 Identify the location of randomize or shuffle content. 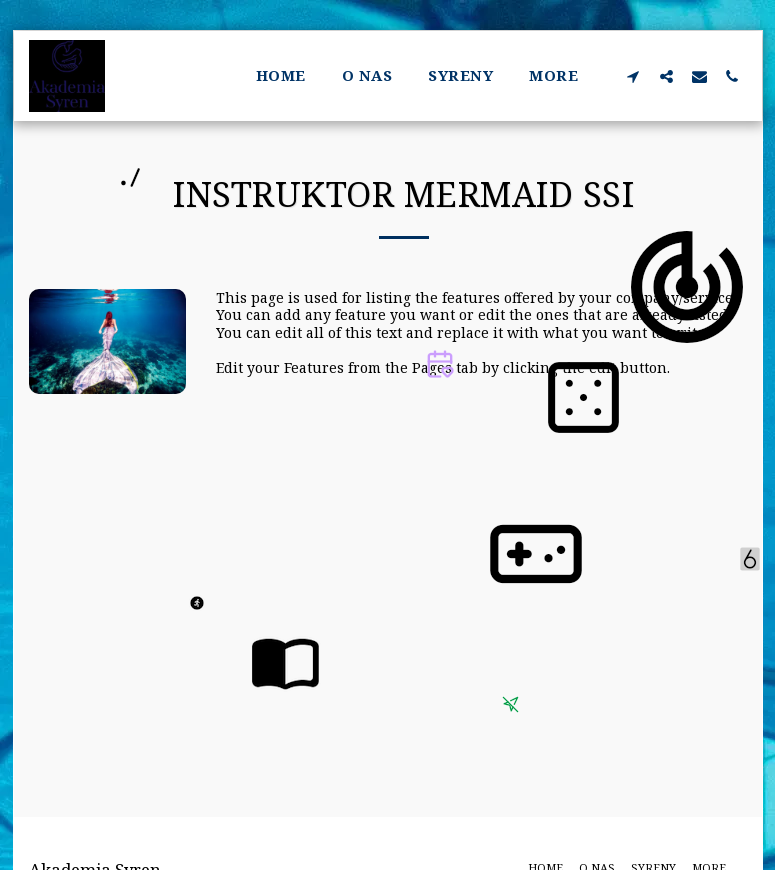
(583, 397).